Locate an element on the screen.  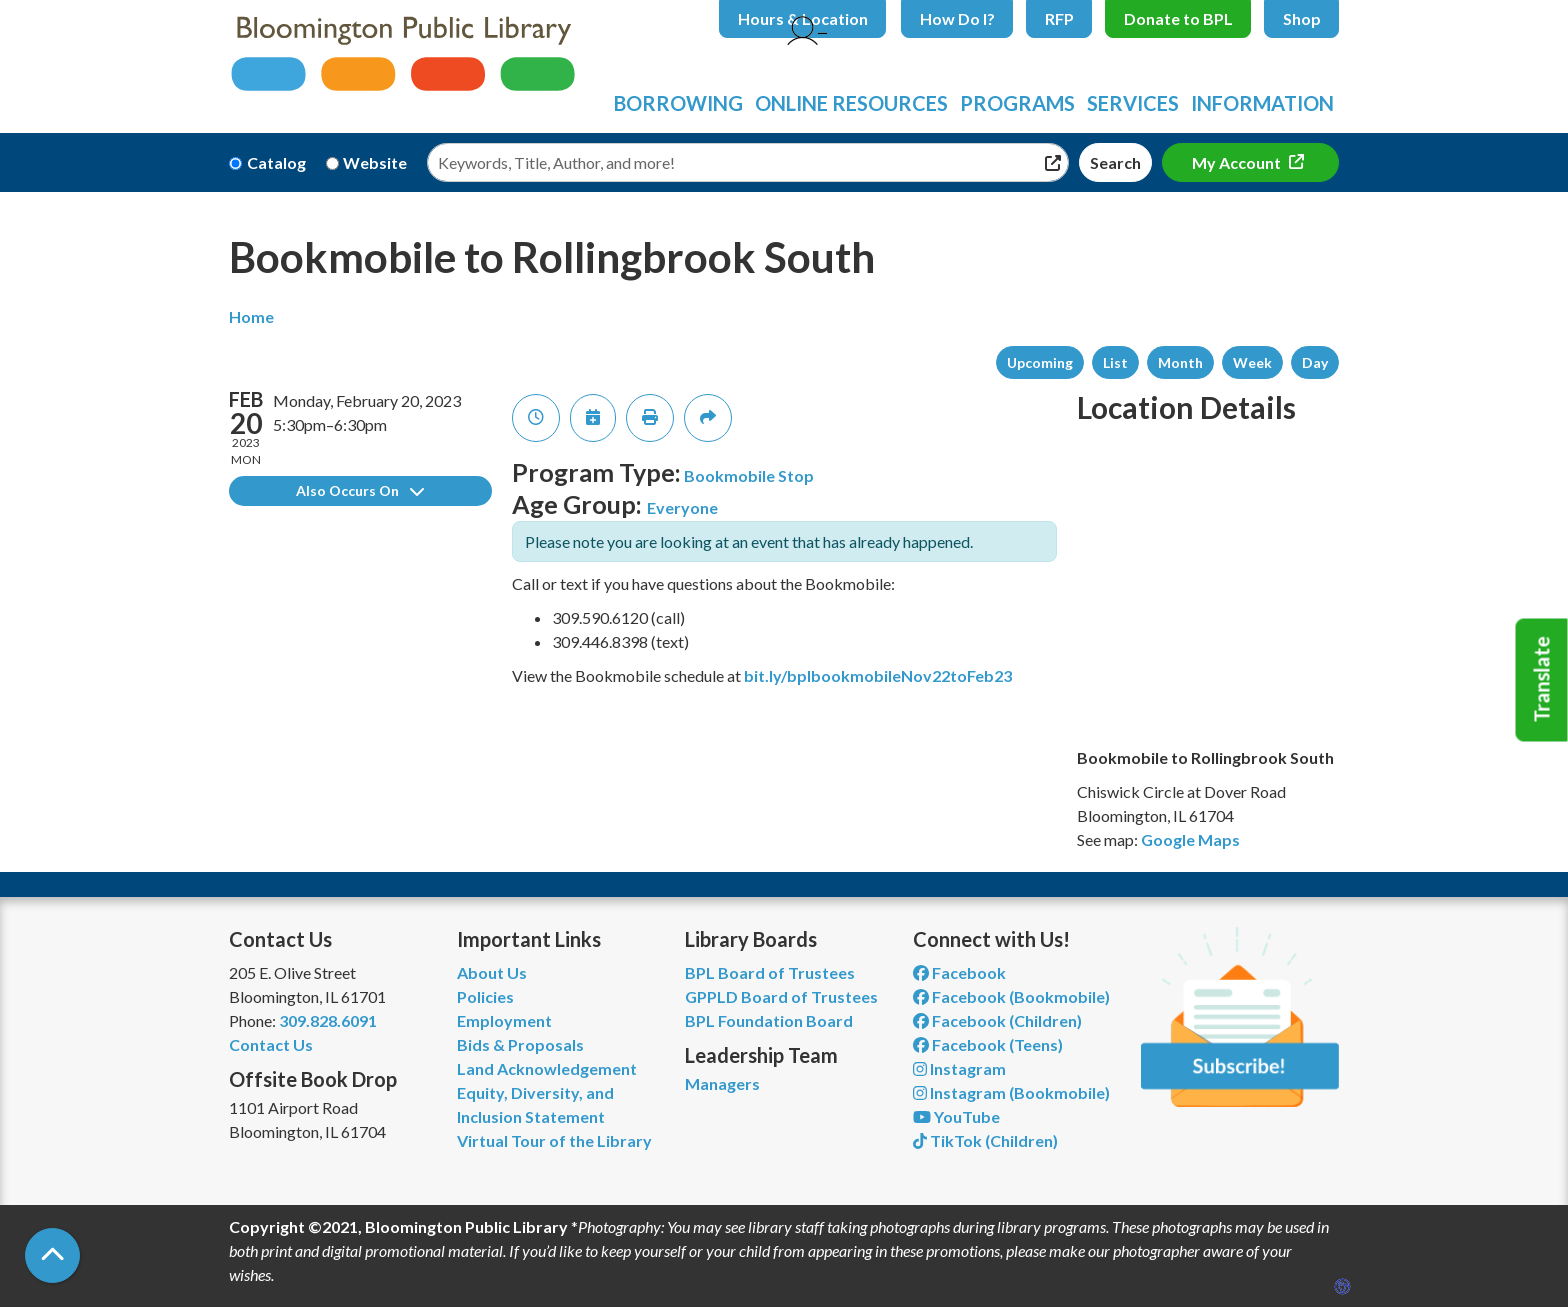
remove a user from a group or list is located at coordinates (806, 32).